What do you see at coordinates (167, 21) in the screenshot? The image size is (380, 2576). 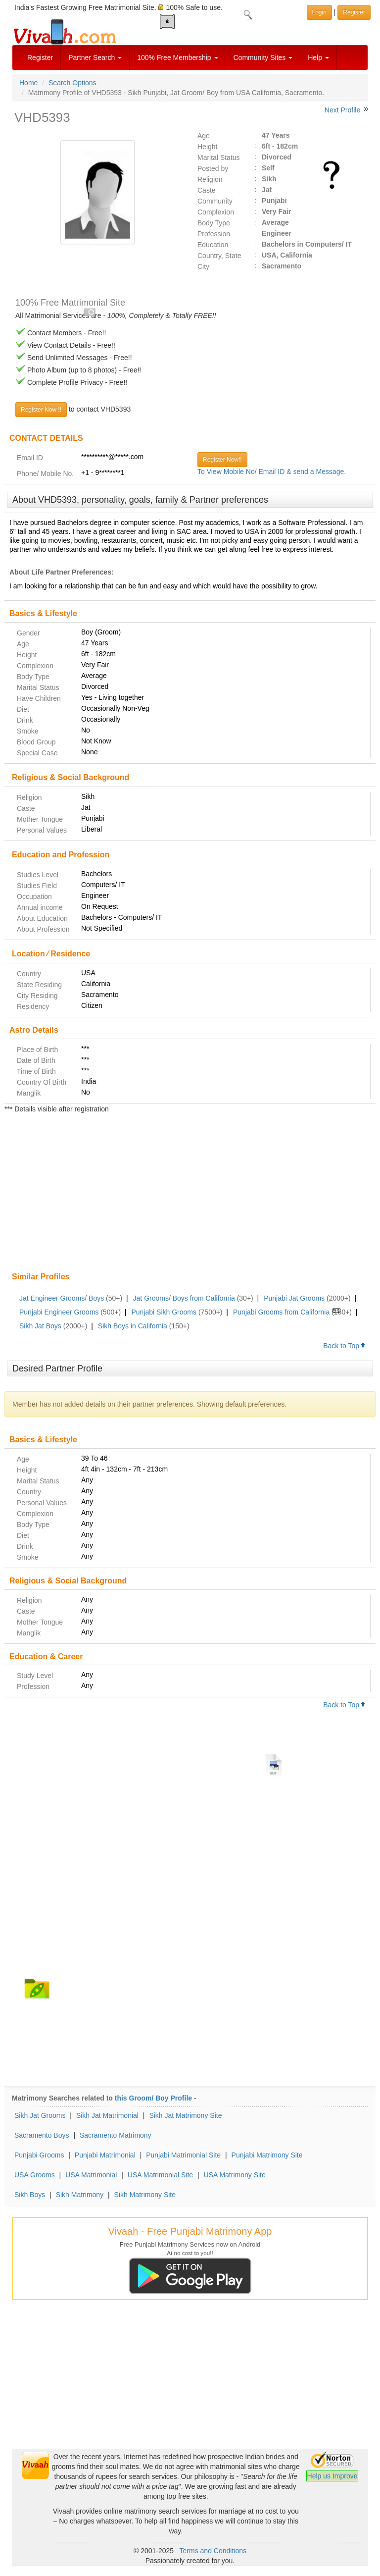 I see `navigate to mac pro in finder sidebar` at bounding box center [167, 21].